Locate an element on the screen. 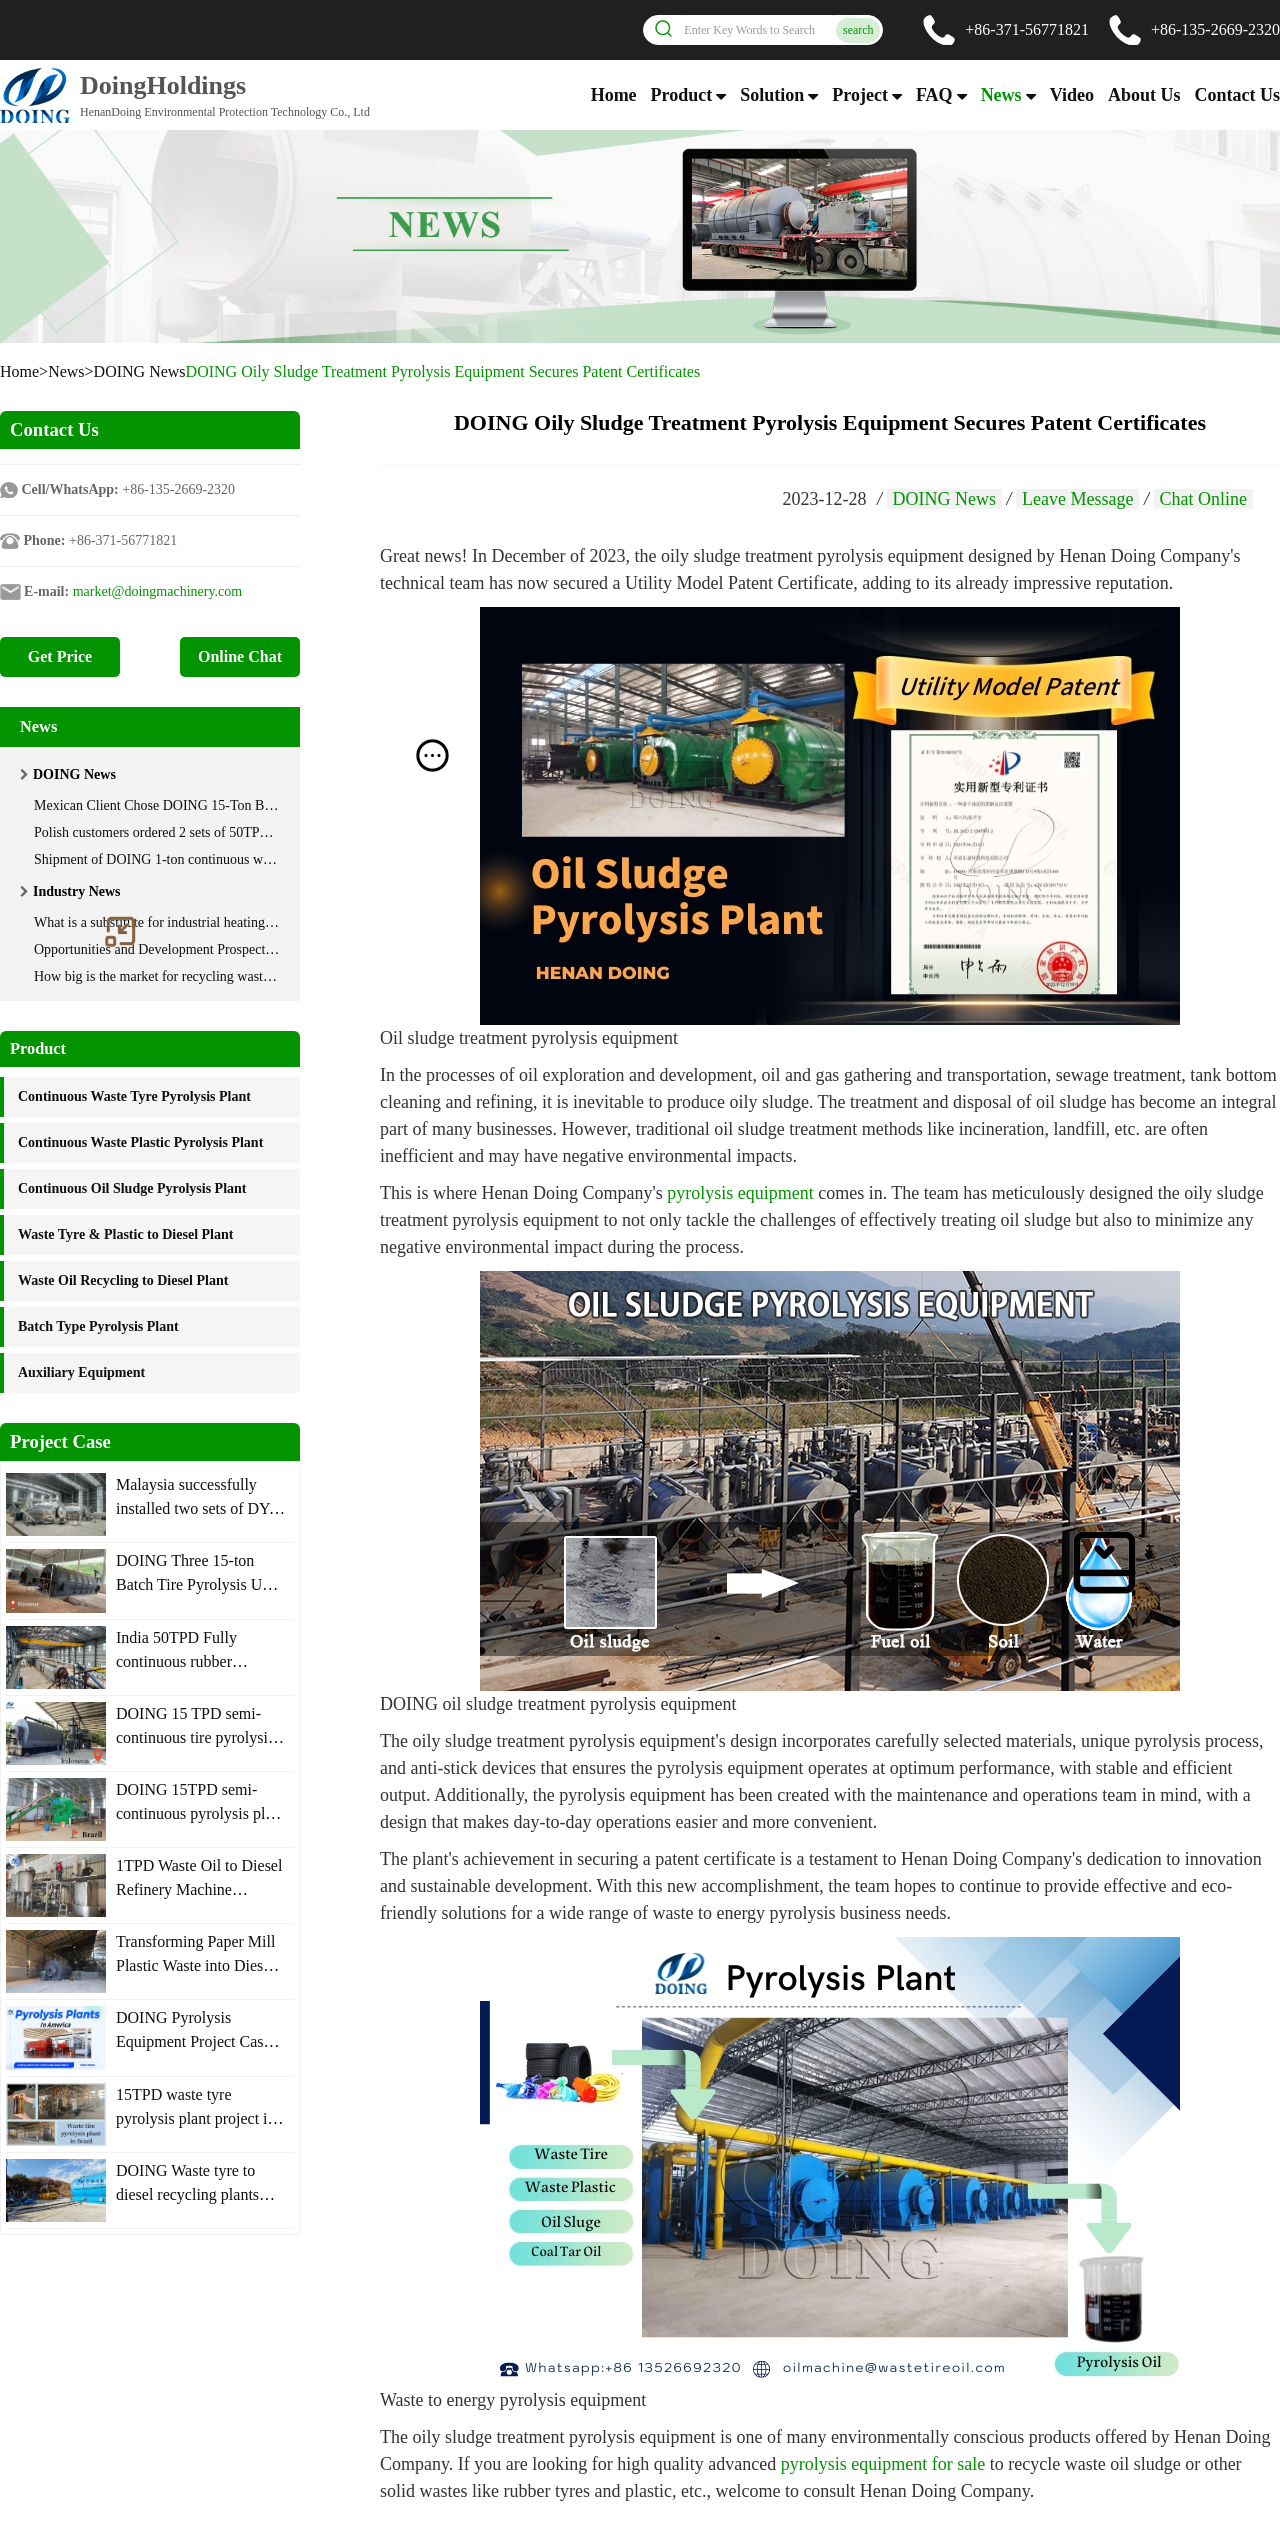 Image resolution: width=1280 pixels, height=2525 pixels. minimize the current window is located at coordinates (121, 931).